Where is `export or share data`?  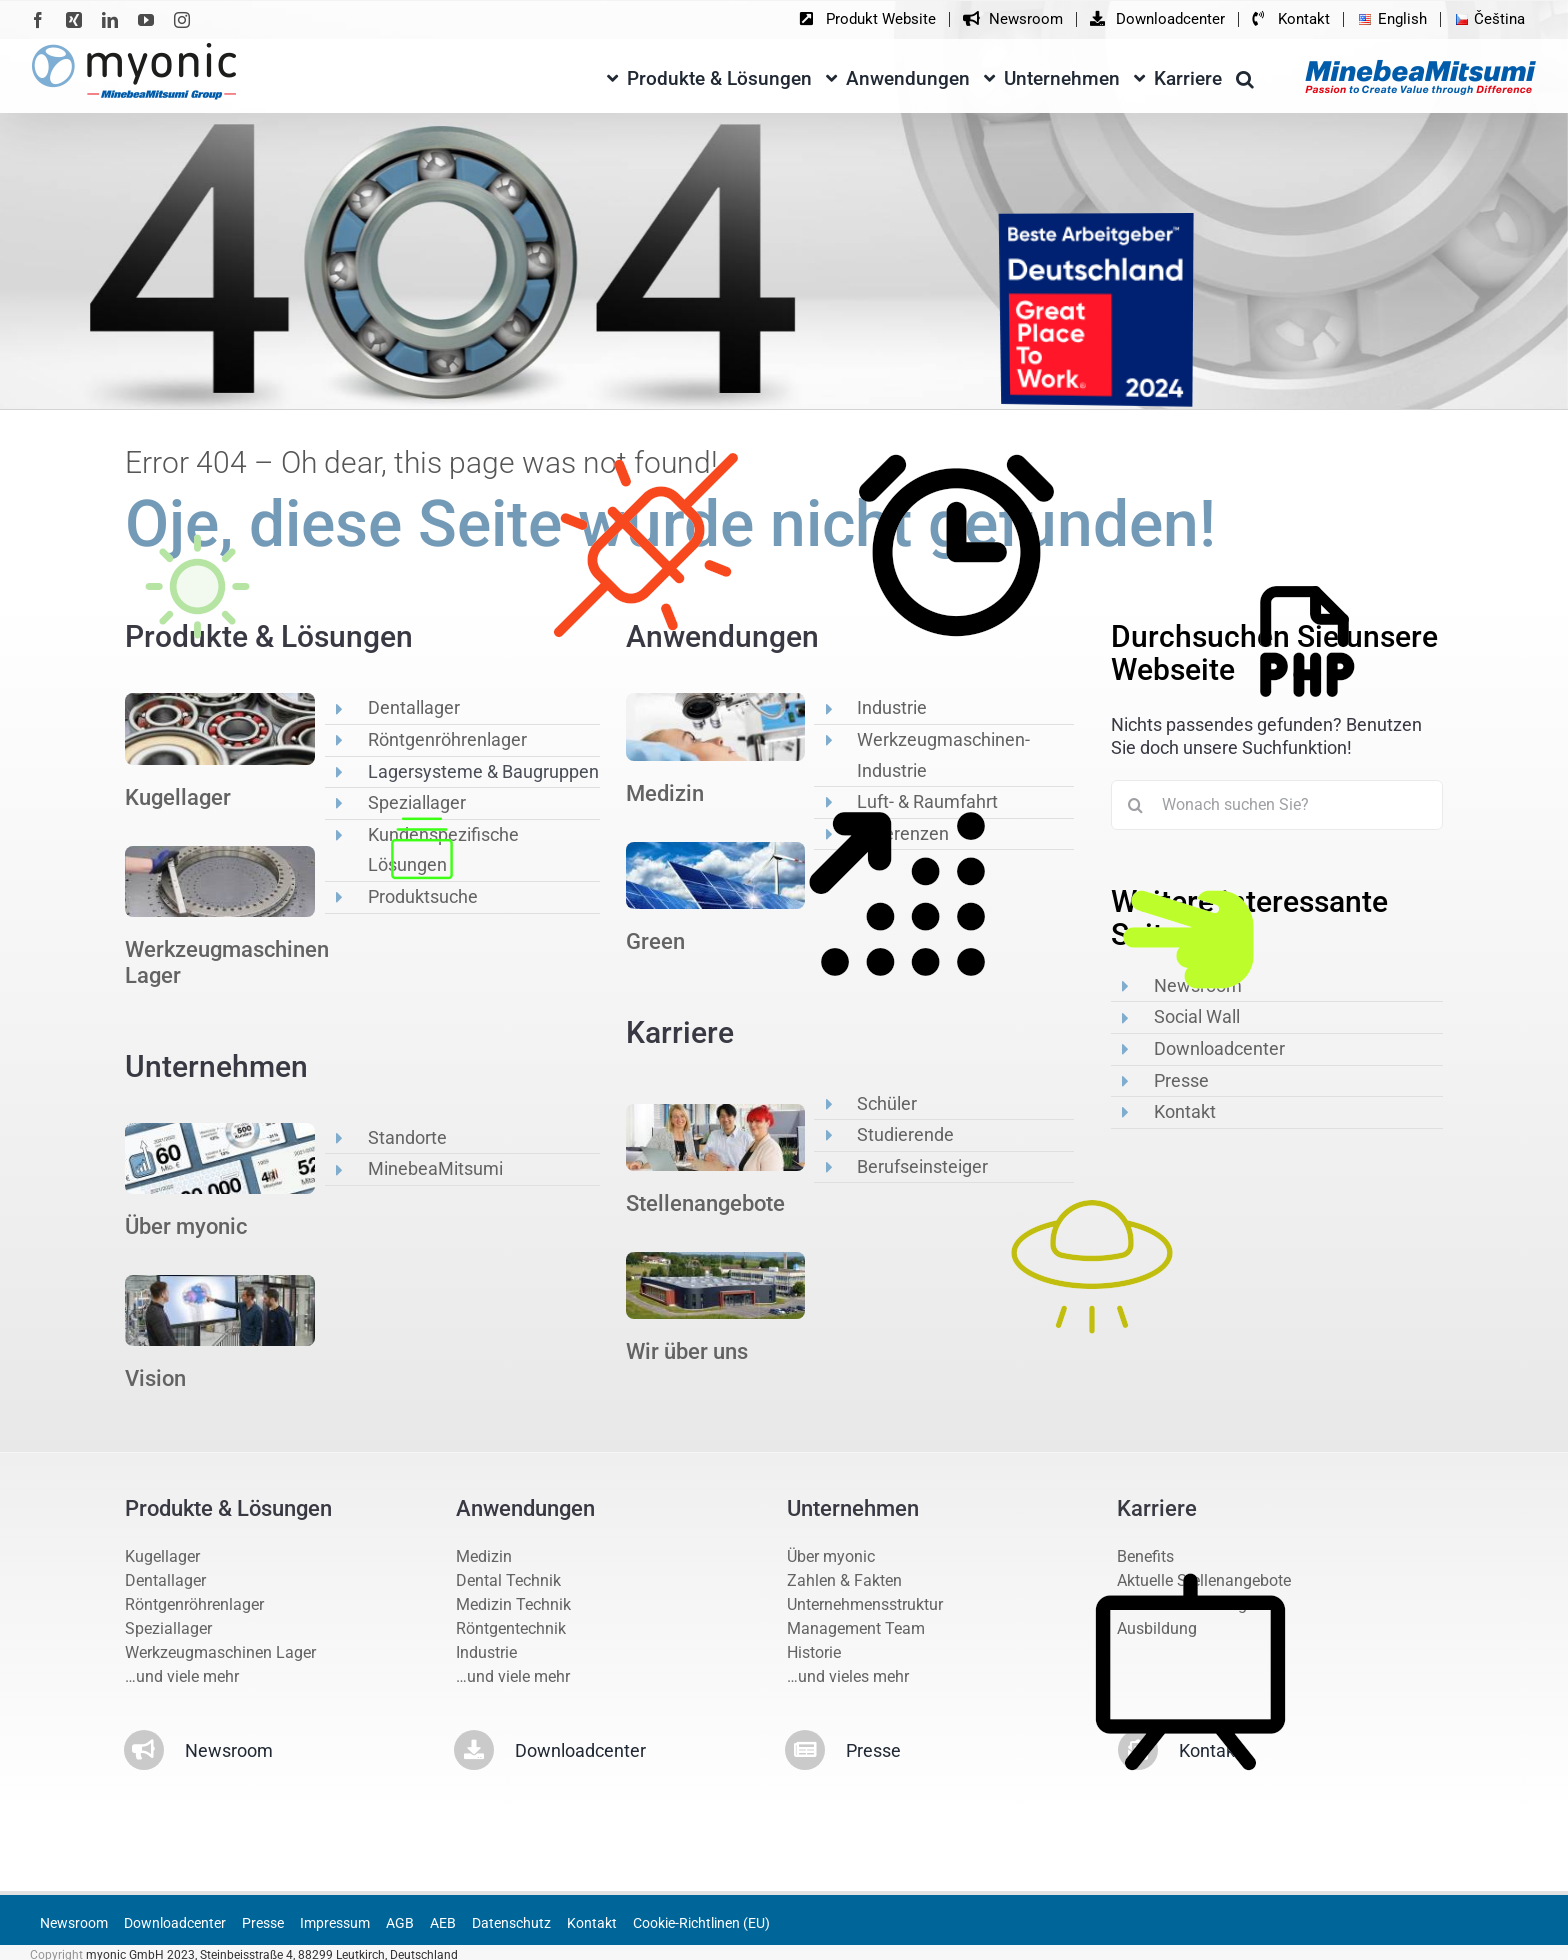 export or share data is located at coordinates (903, 894).